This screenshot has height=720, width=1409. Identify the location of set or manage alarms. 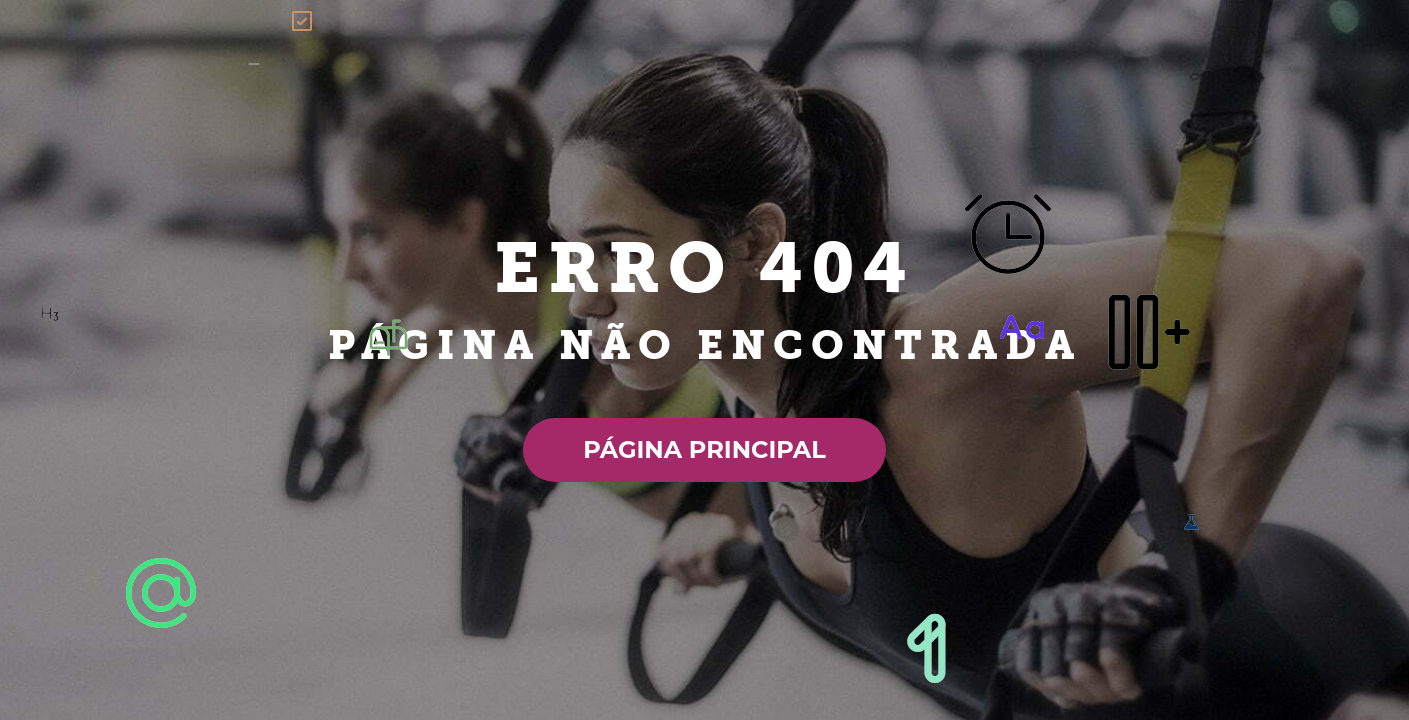
(1008, 234).